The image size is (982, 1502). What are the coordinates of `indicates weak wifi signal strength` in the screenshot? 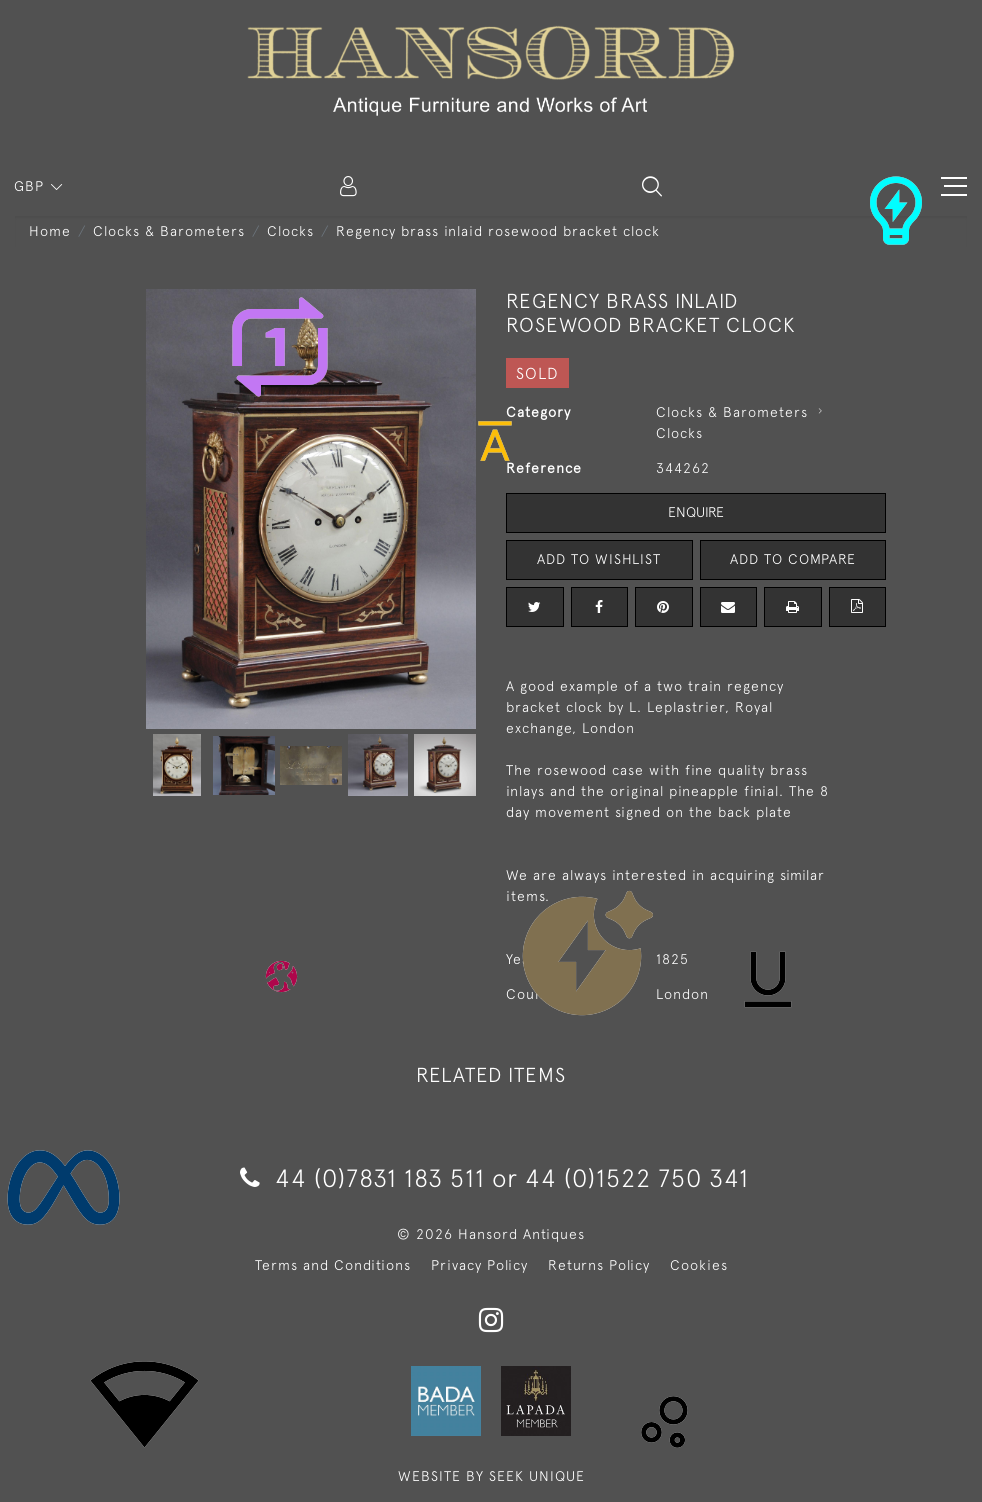 It's located at (144, 1404).